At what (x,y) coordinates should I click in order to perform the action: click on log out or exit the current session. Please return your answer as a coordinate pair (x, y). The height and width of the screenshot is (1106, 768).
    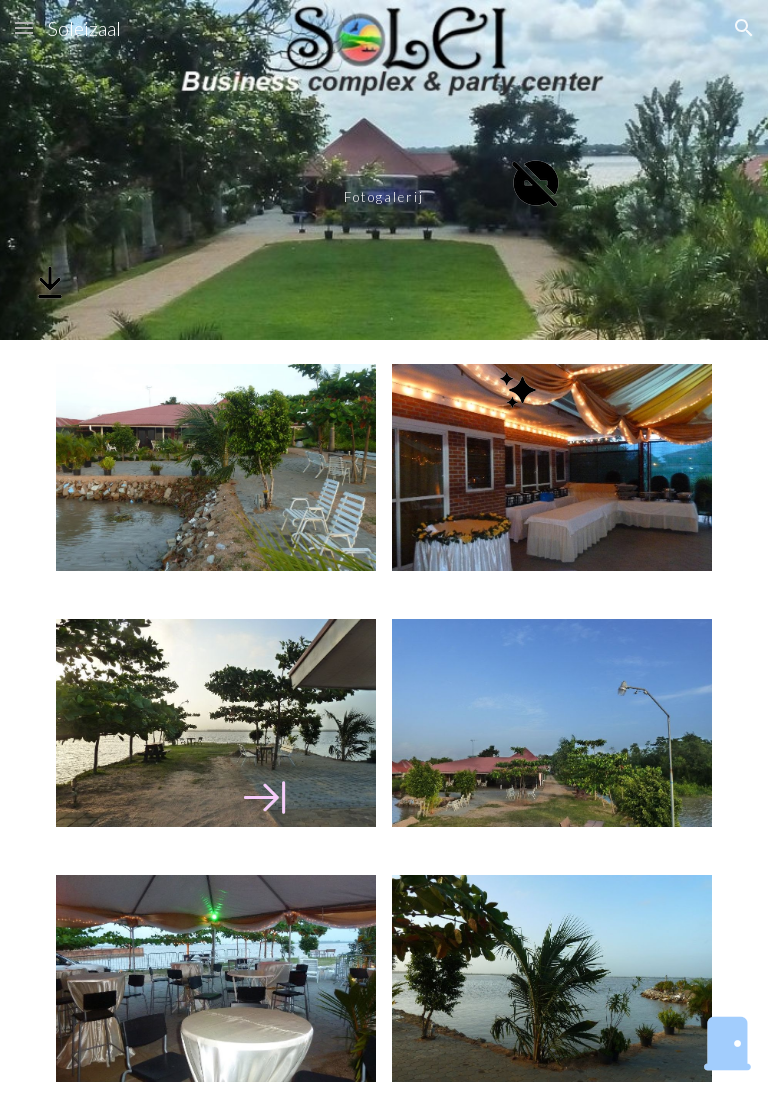
    Looking at the image, I should click on (727, 1043).